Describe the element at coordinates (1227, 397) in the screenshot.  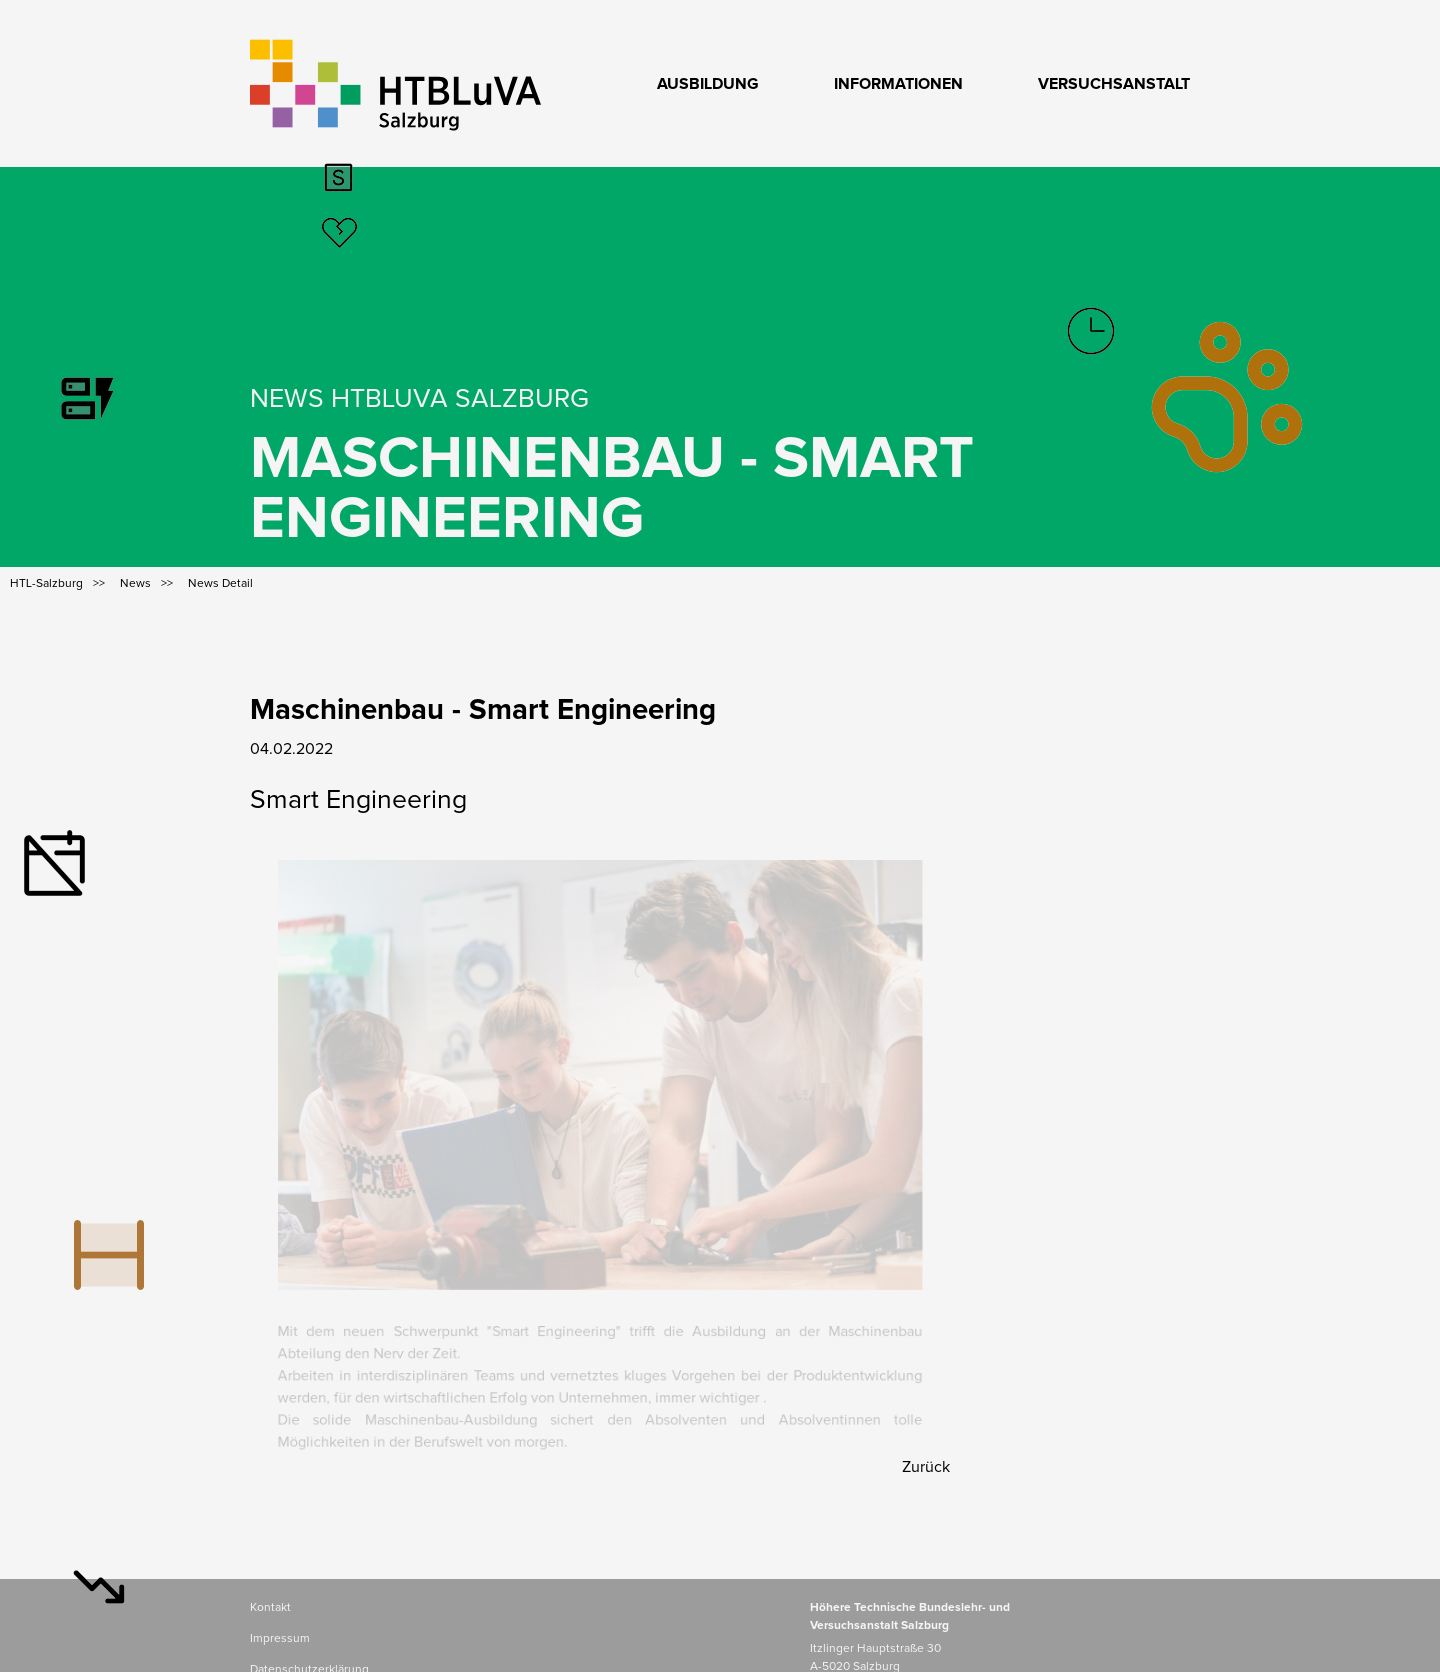
I see `access pet-related features or settings` at that location.